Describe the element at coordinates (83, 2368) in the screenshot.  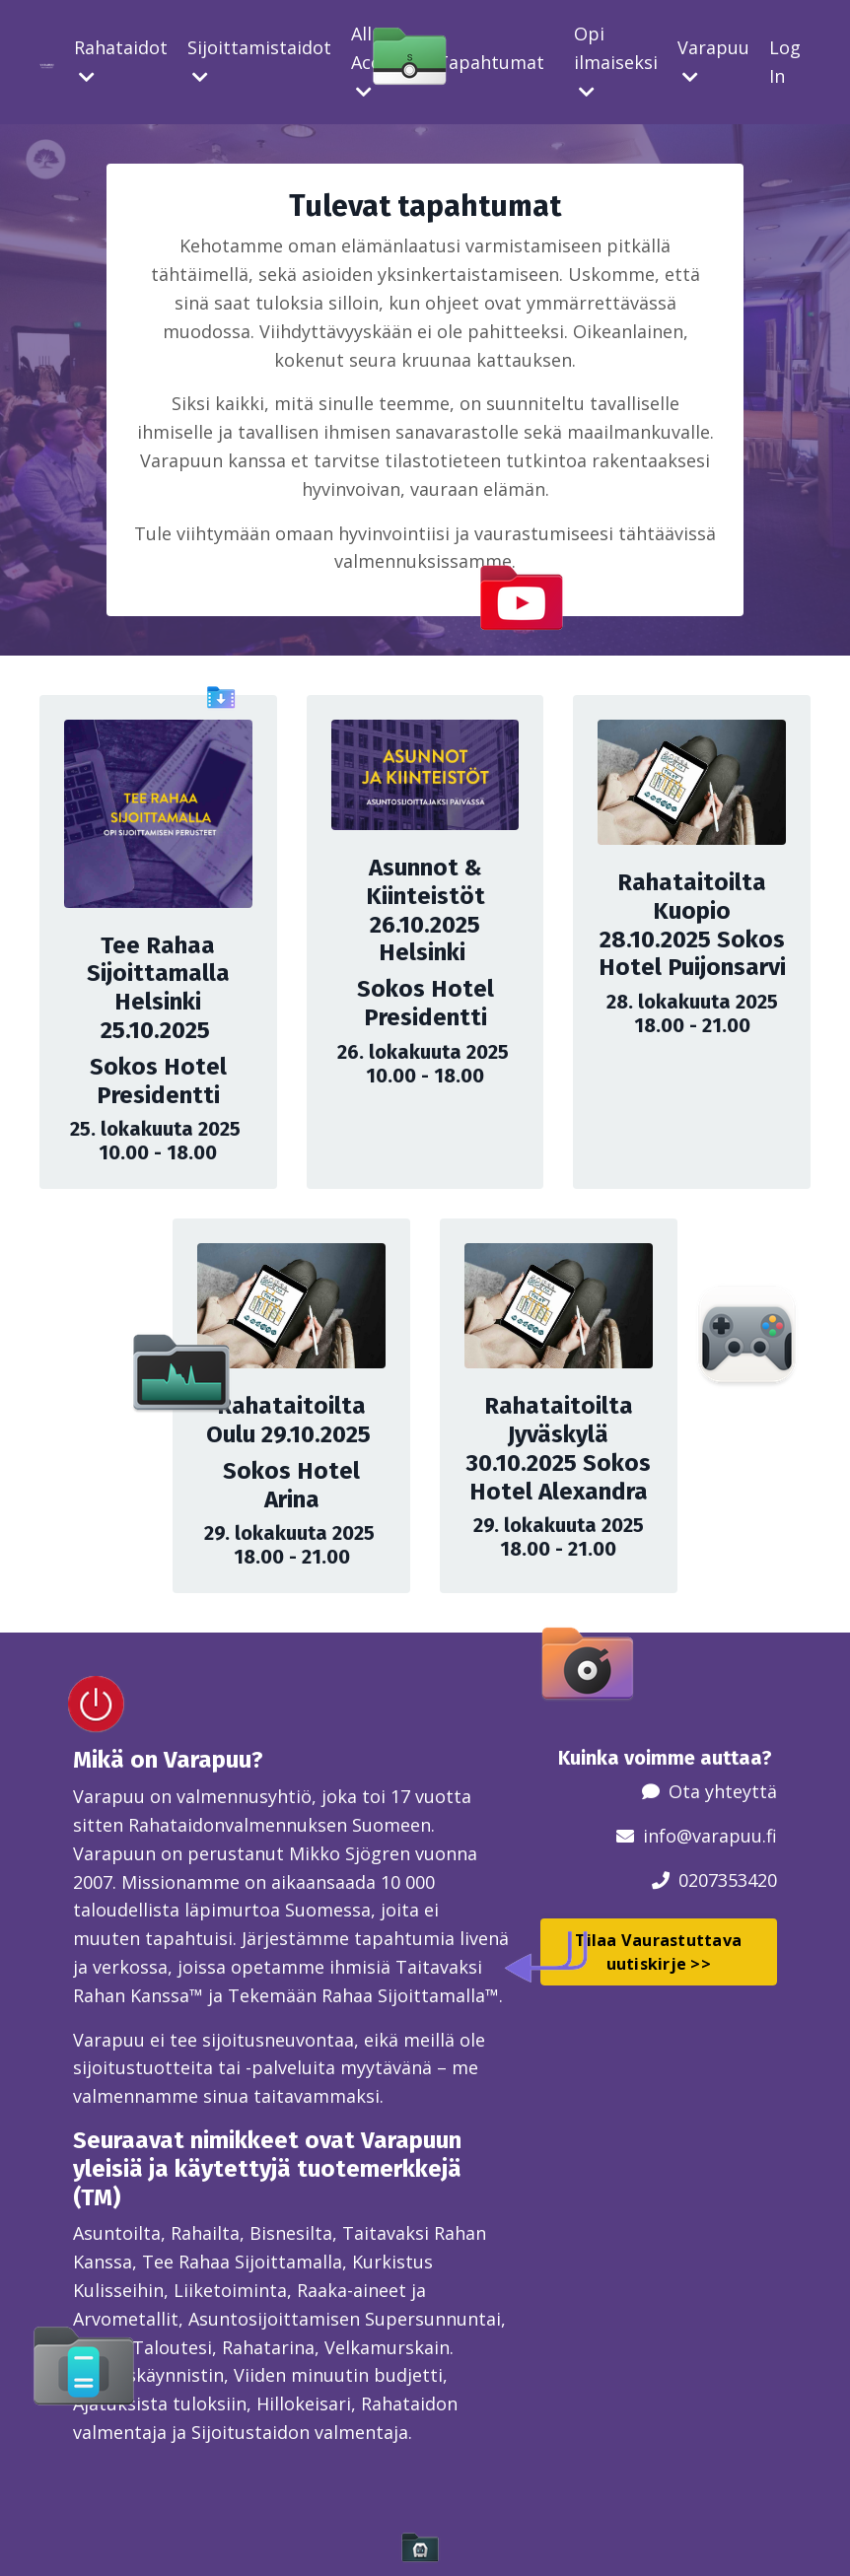
I see `open Hyper-V virtual machine files folder` at that location.